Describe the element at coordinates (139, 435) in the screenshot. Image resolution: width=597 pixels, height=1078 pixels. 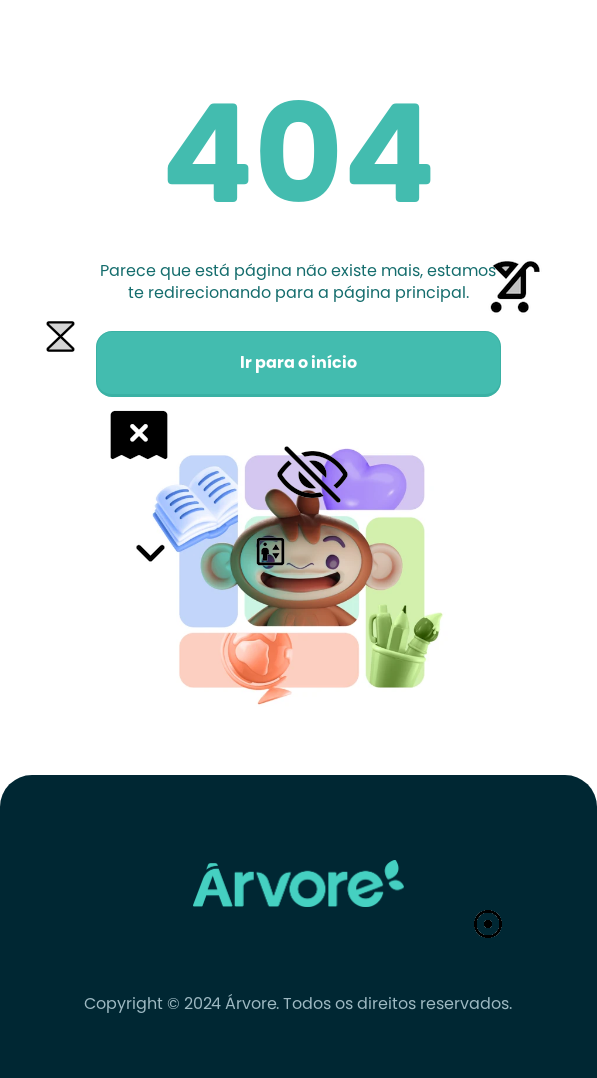
I see `cancel or void a receipt` at that location.